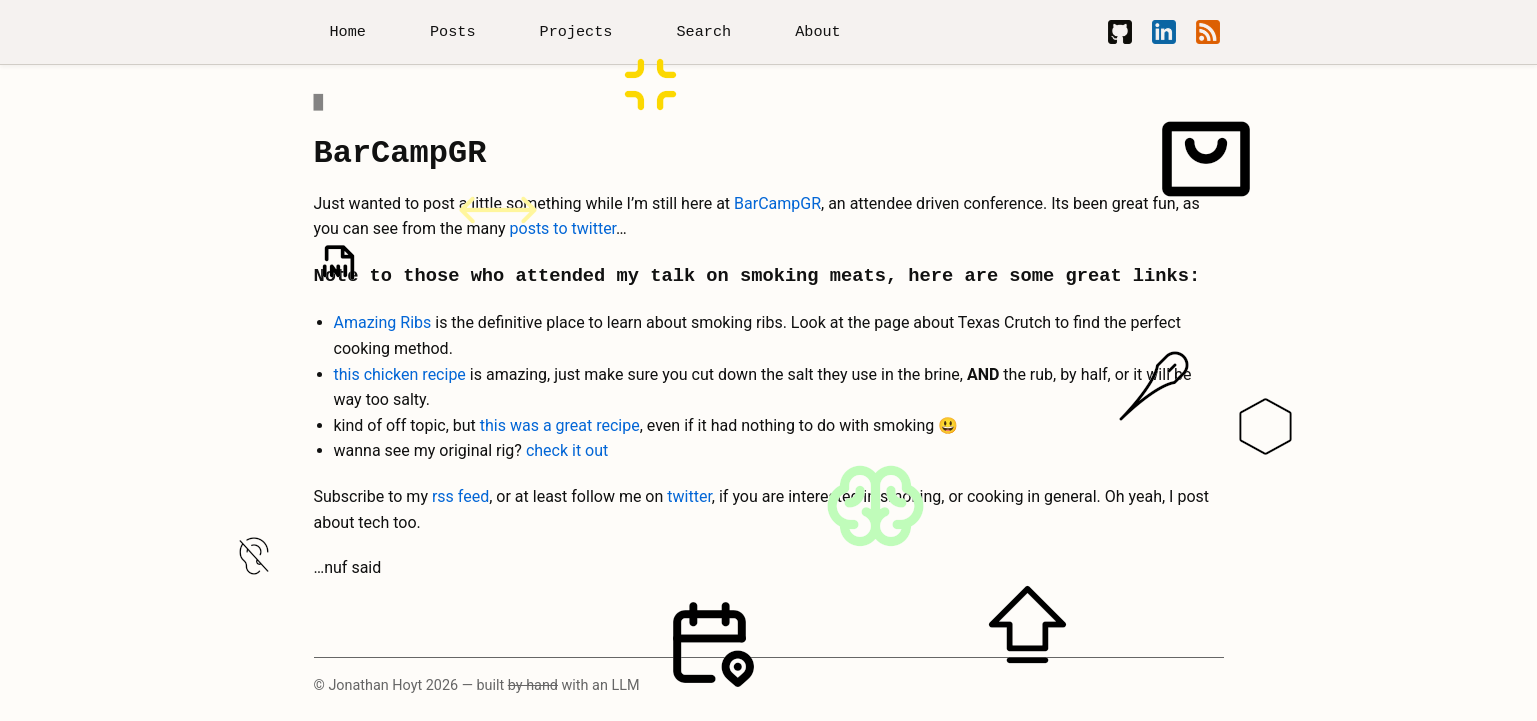  I want to click on view your shopping bag, so click(1206, 159).